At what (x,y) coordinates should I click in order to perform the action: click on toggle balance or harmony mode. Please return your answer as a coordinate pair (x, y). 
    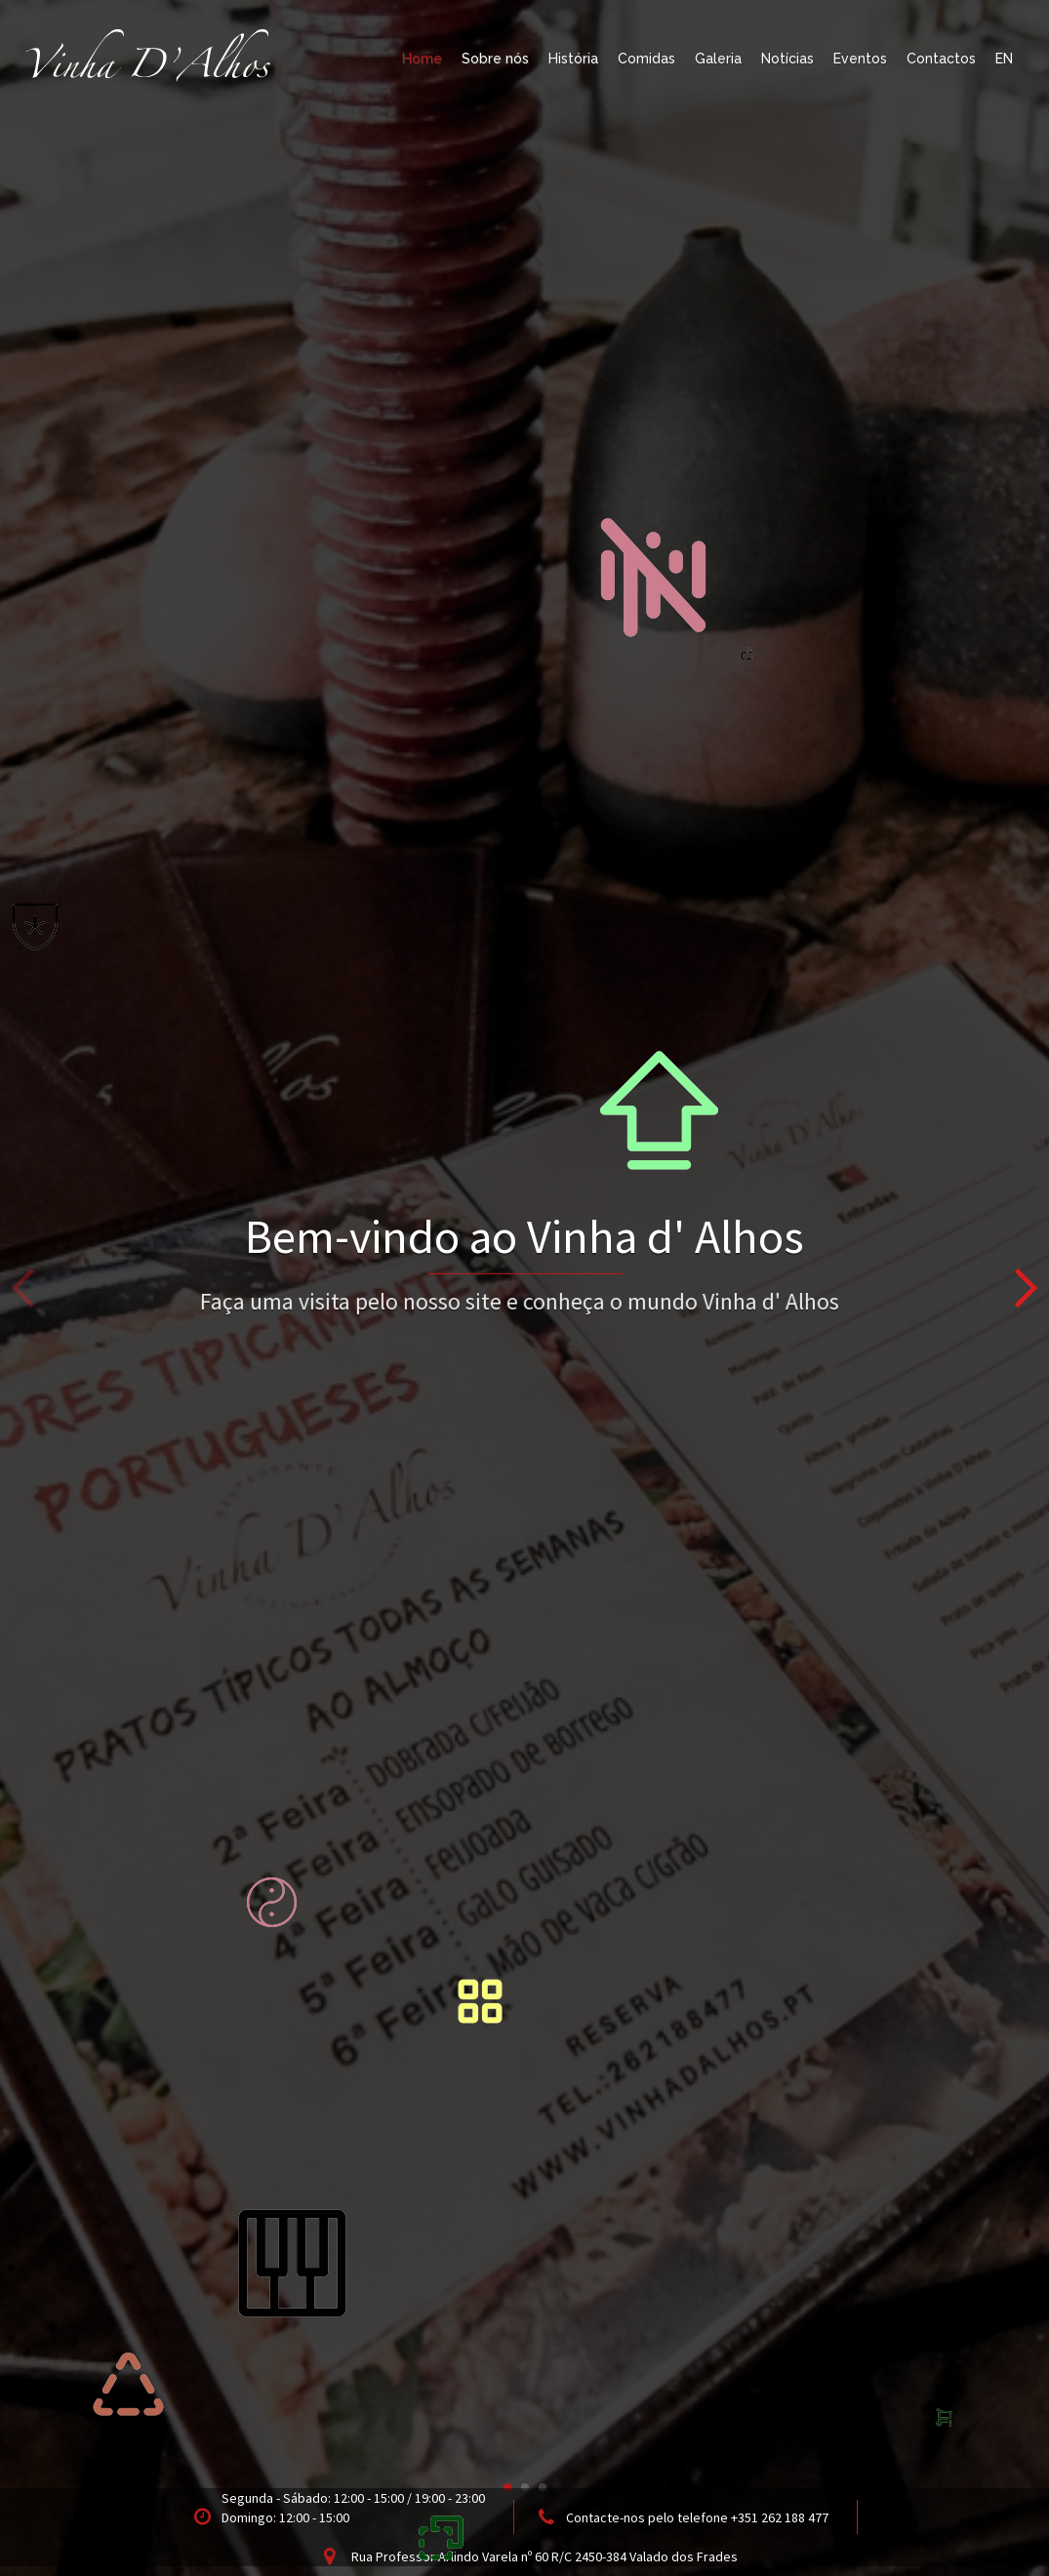
    Looking at the image, I should click on (271, 1902).